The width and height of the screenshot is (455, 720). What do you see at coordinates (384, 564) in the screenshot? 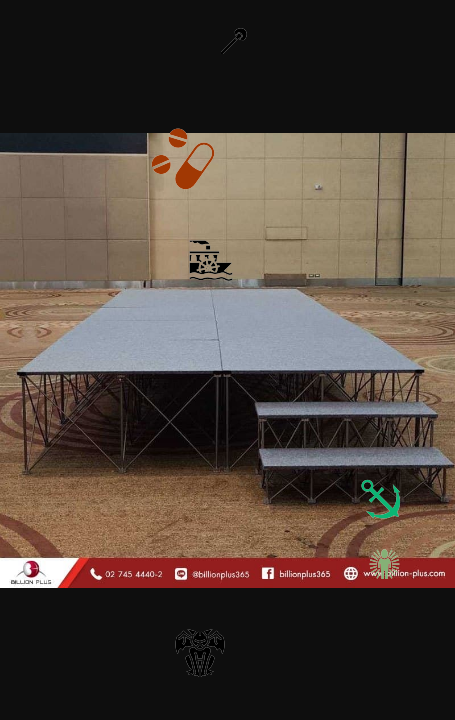
I see `activate aura or radiance effect` at bounding box center [384, 564].